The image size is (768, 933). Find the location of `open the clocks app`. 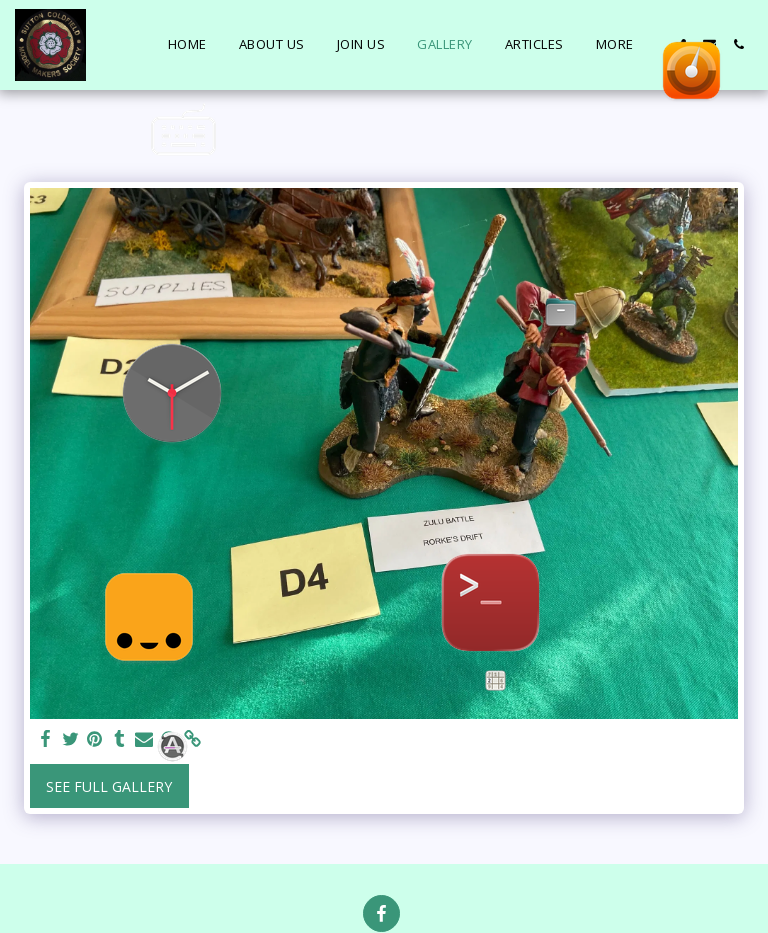

open the clocks app is located at coordinates (172, 393).